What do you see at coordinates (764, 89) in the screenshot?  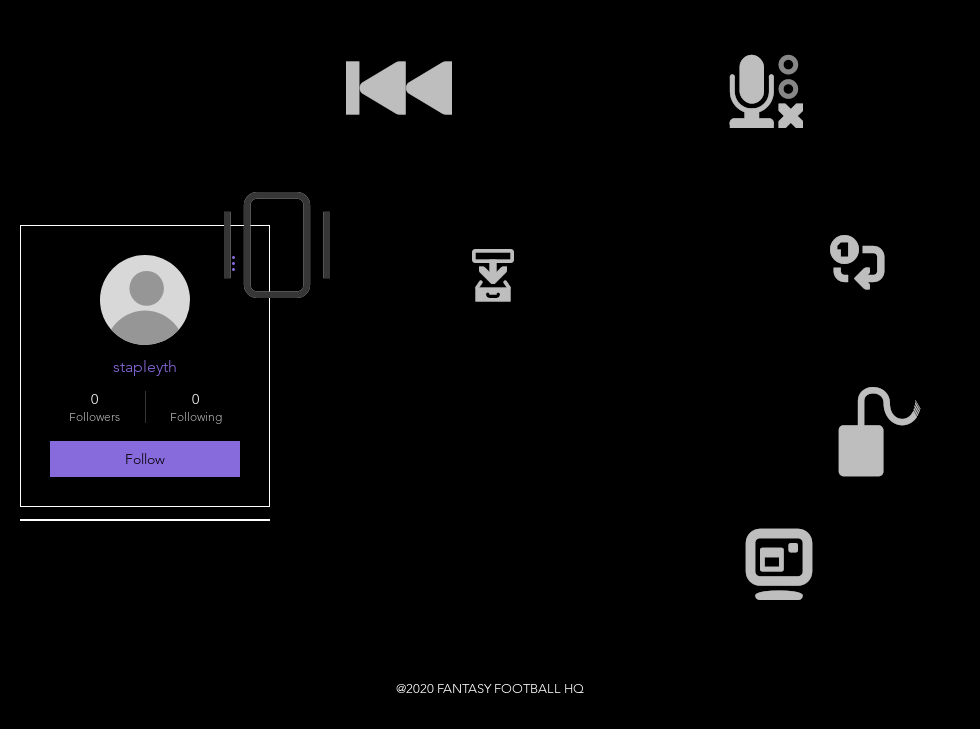 I see `microphone is muted` at bounding box center [764, 89].